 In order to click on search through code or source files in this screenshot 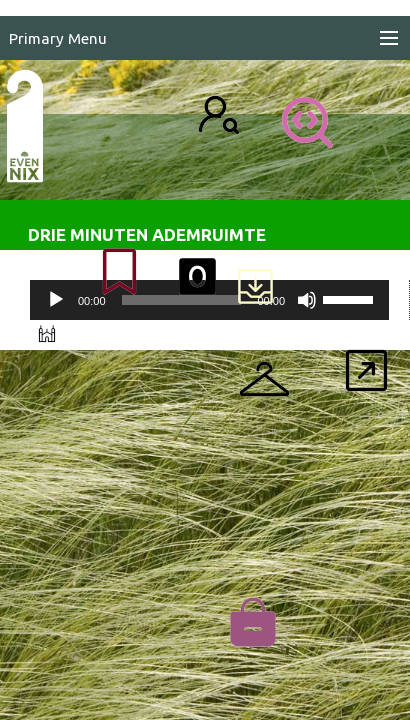, I will do `click(307, 122)`.